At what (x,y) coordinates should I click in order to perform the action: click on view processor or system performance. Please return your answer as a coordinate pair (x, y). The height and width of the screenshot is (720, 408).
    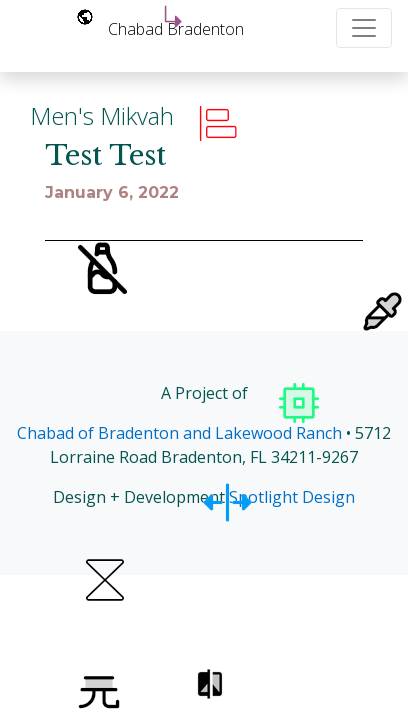
    Looking at the image, I should click on (299, 403).